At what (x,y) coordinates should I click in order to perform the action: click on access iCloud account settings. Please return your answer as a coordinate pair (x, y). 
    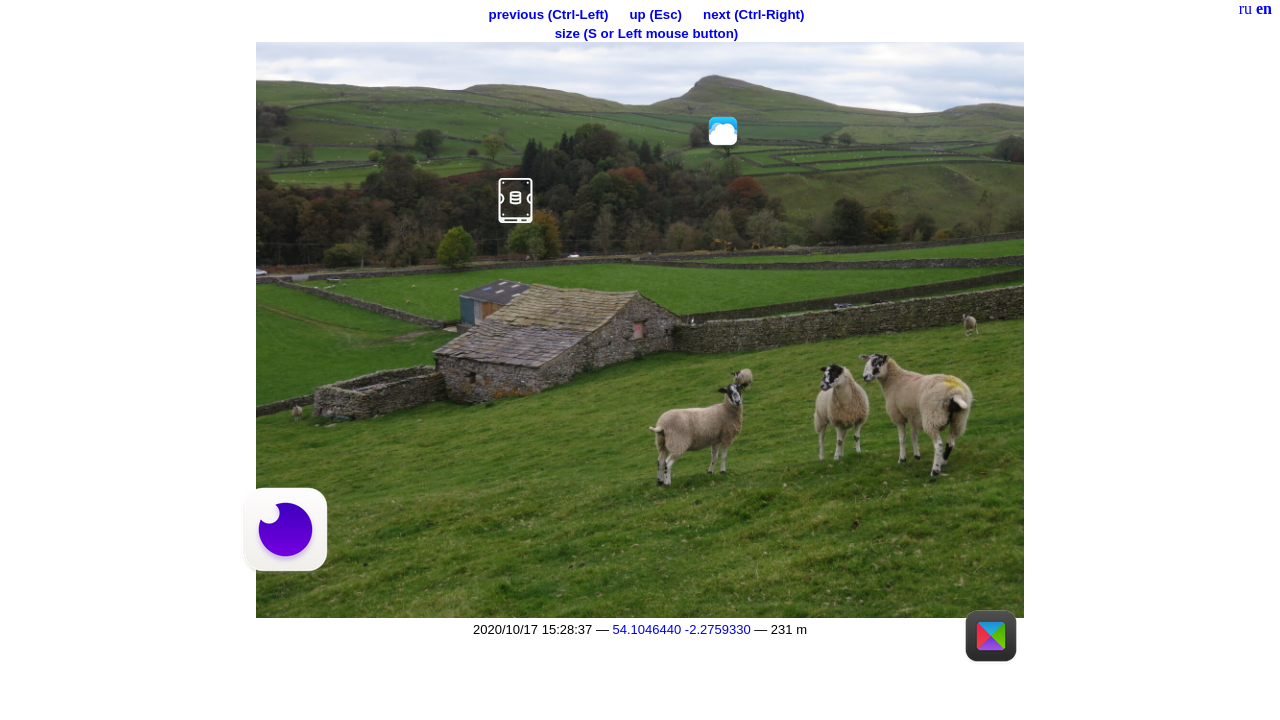
    Looking at the image, I should click on (723, 131).